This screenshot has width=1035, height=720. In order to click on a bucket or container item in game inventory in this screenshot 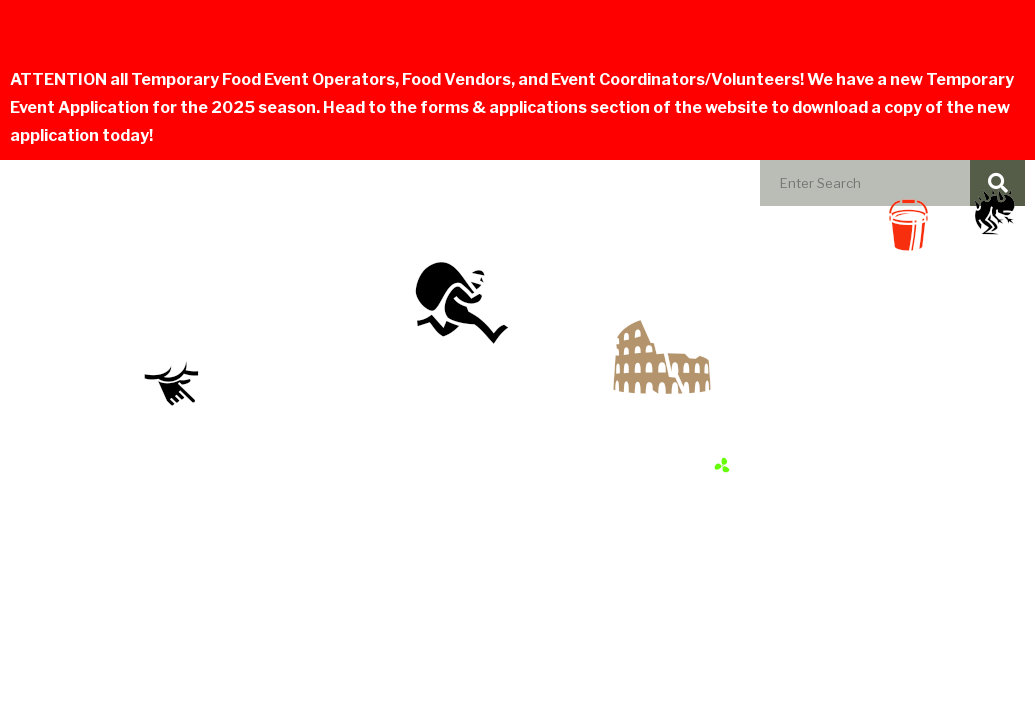, I will do `click(908, 223)`.